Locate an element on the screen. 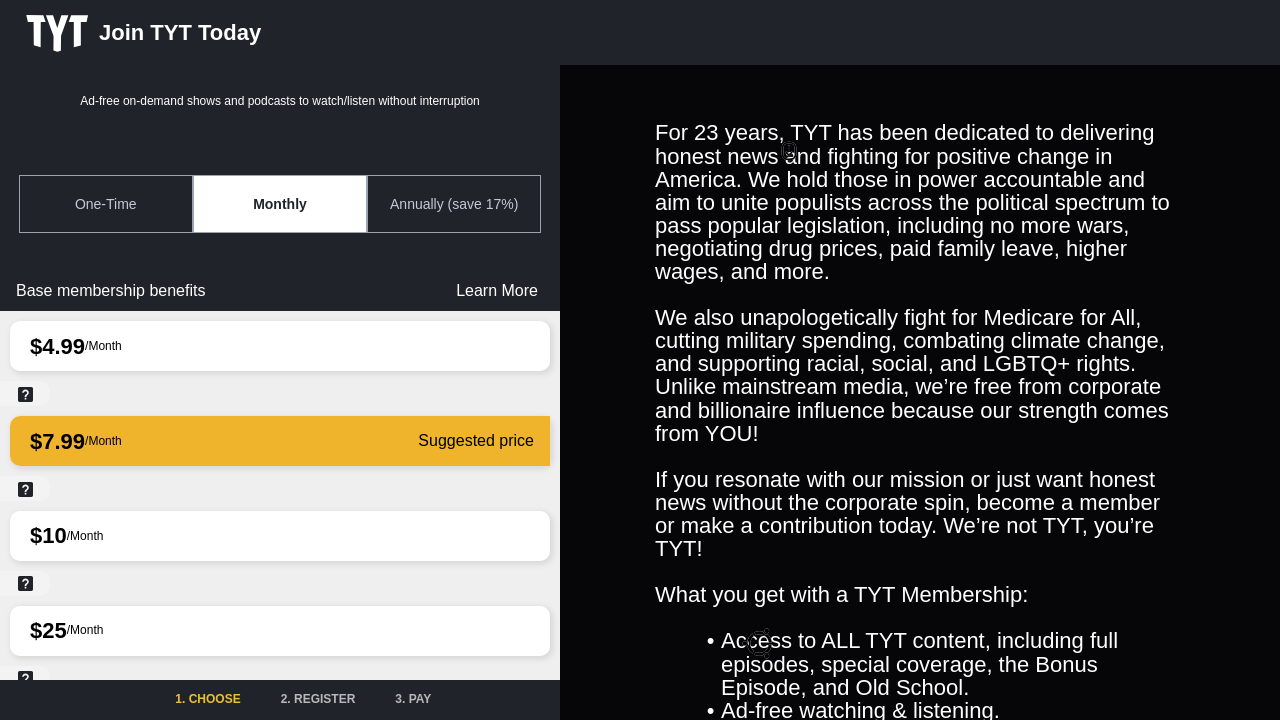 This screenshot has width=1280, height=720. scroll to bottom of page is located at coordinates (789, 151).